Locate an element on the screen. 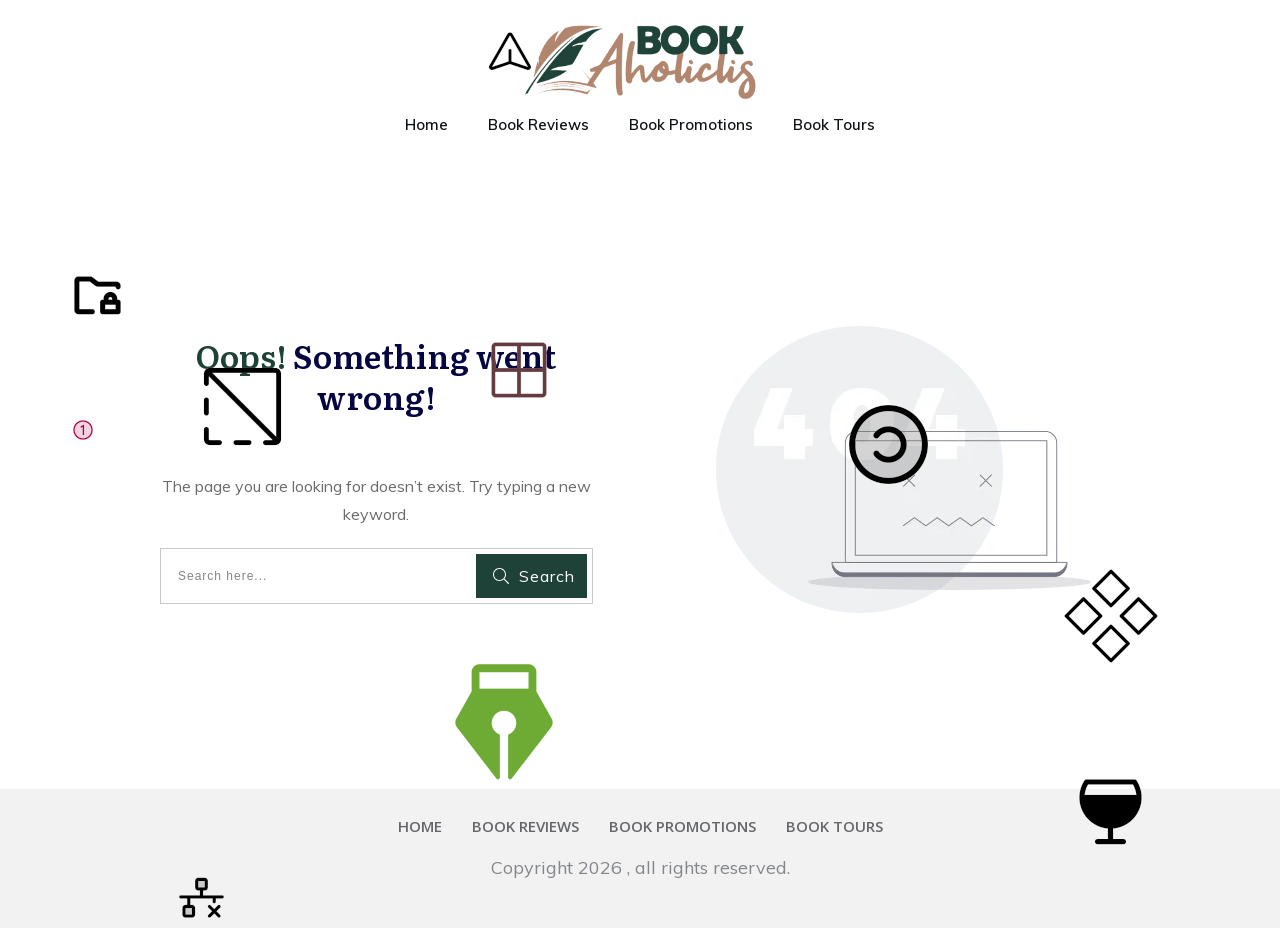 The image size is (1280, 928). access drawing or illustration tools is located at coordinates (504, 721).